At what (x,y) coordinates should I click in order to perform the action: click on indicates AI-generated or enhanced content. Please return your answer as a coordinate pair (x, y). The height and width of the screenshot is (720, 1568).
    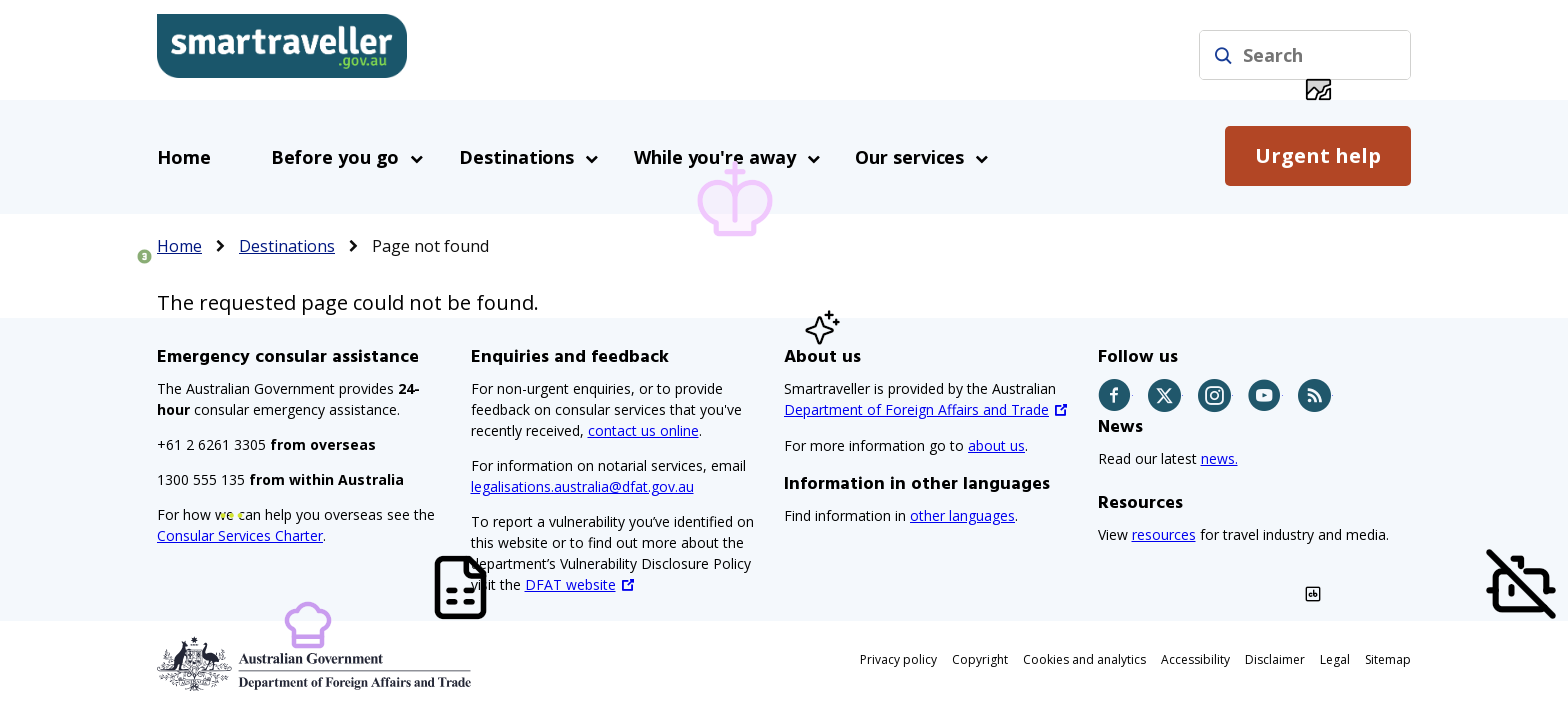
    Looking at the image, I should click on (822, 328).